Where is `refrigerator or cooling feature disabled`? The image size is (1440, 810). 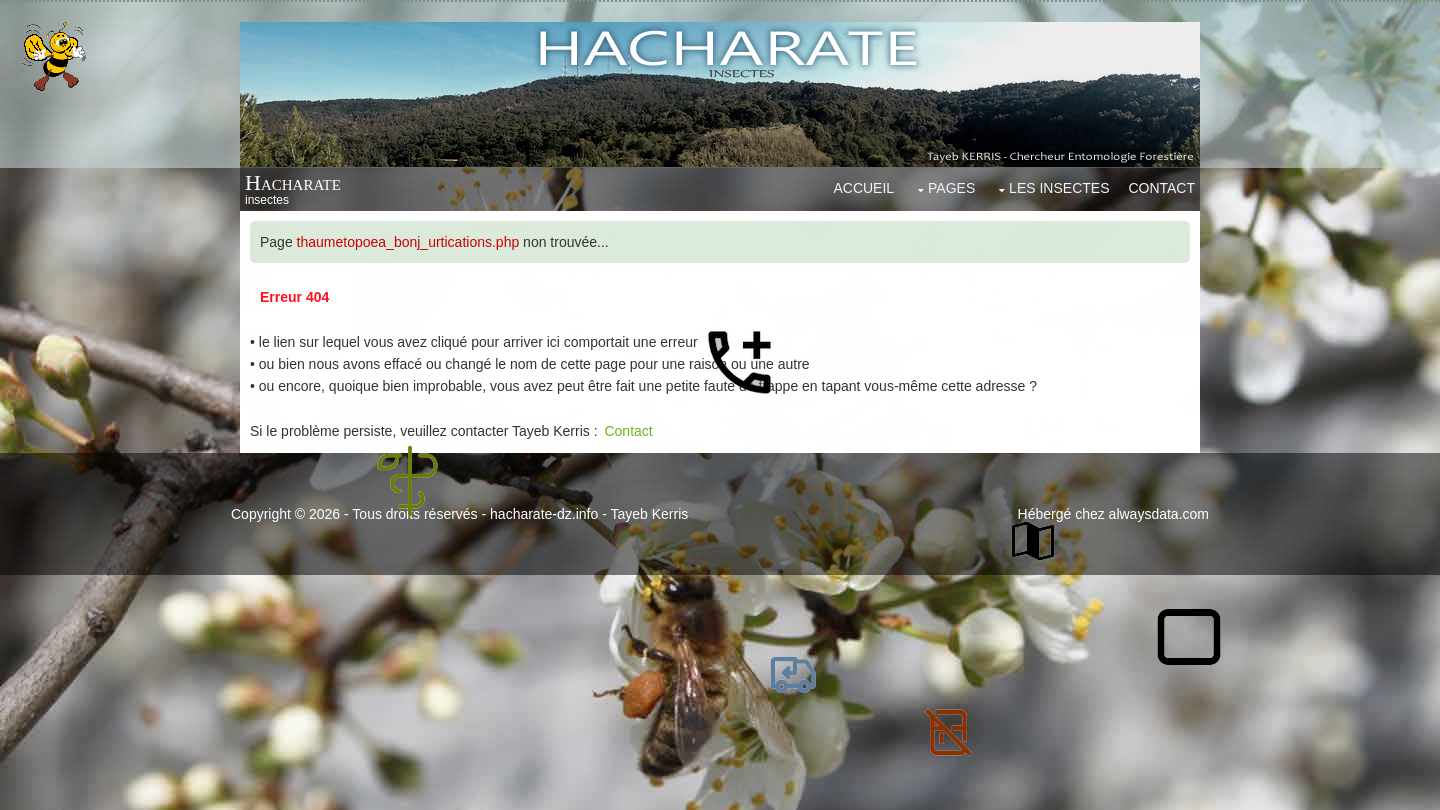
refrigerator or cooling feature disabled is located at coordinates (948, 732).